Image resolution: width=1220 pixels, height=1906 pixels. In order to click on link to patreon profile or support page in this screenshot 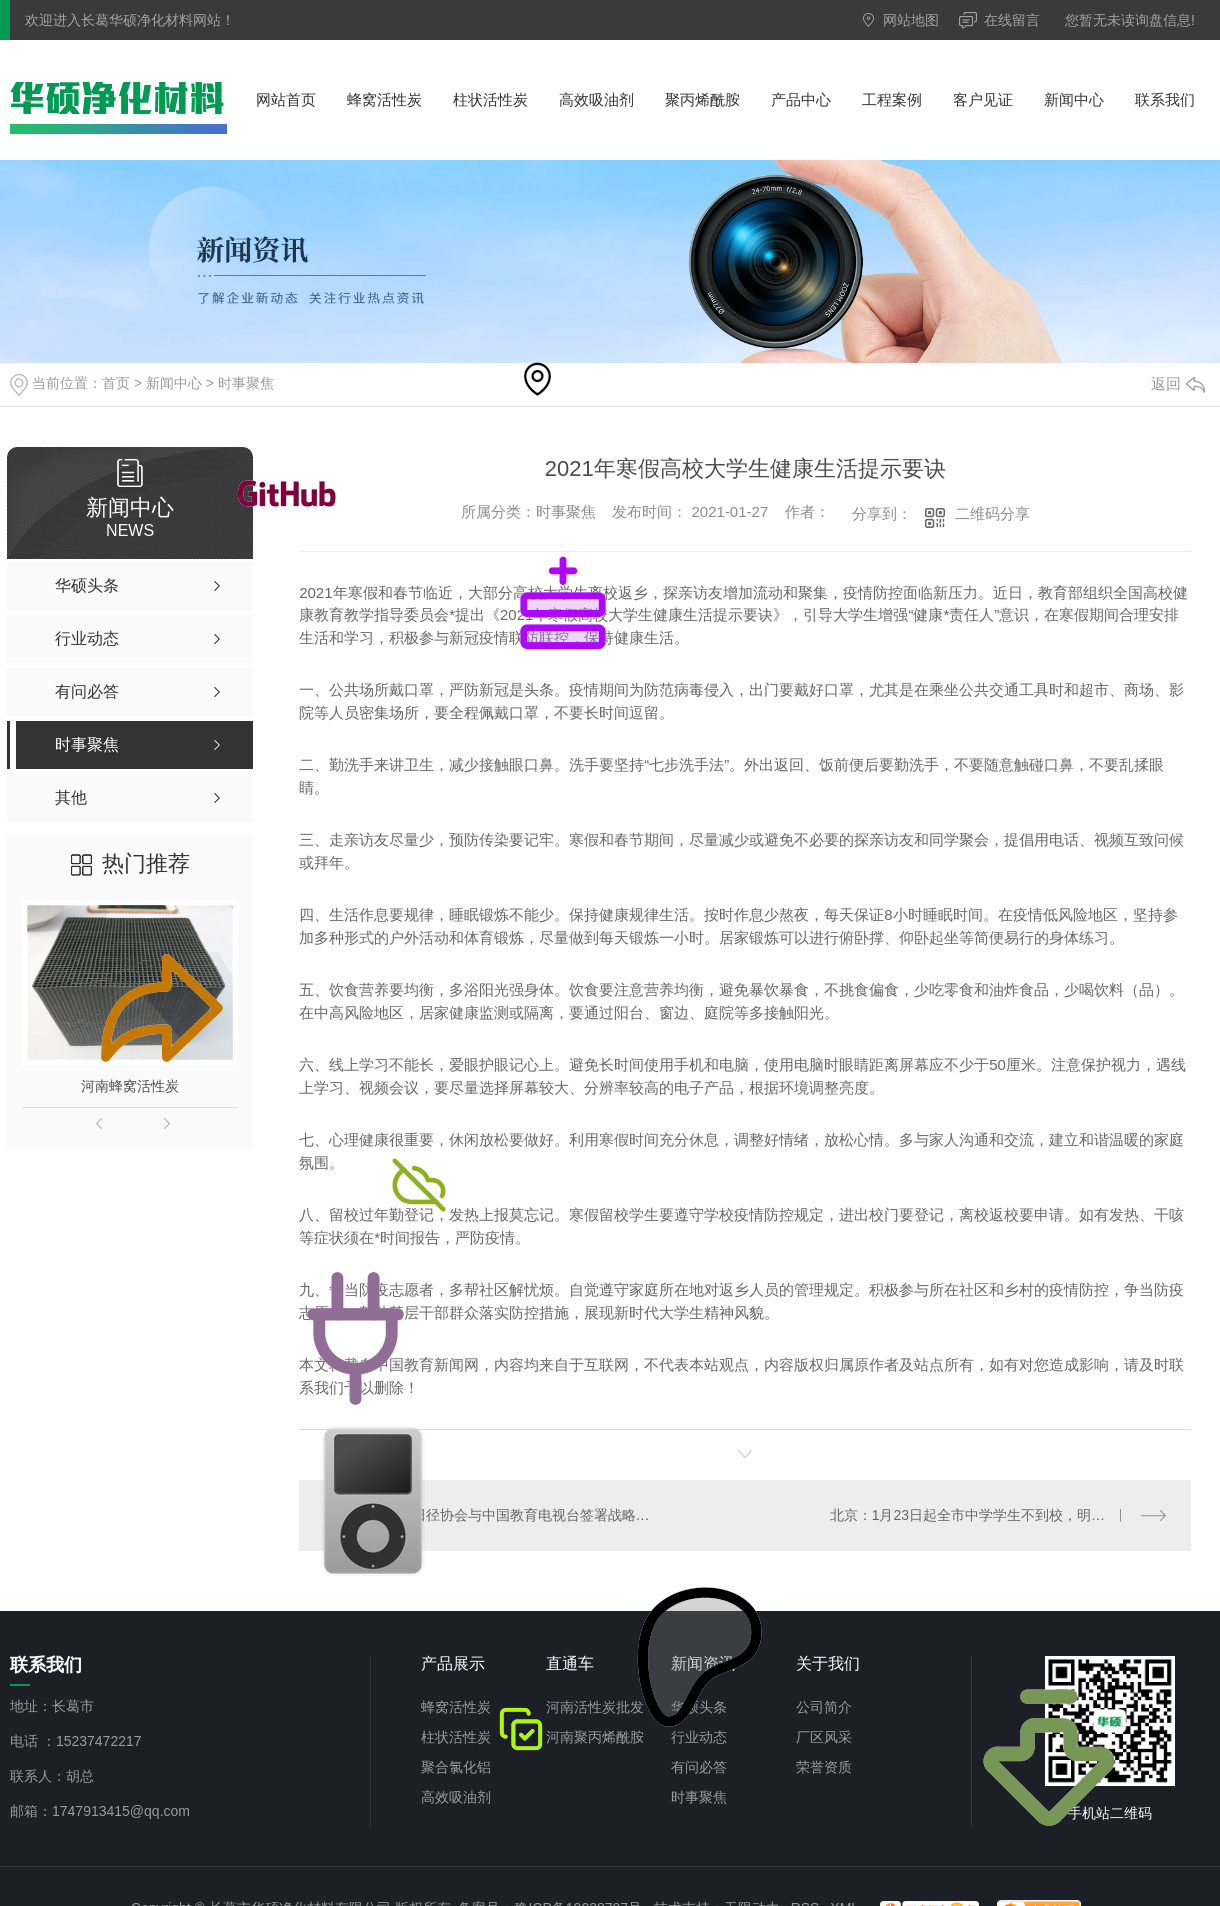, I will do `click(694, 1654)`.